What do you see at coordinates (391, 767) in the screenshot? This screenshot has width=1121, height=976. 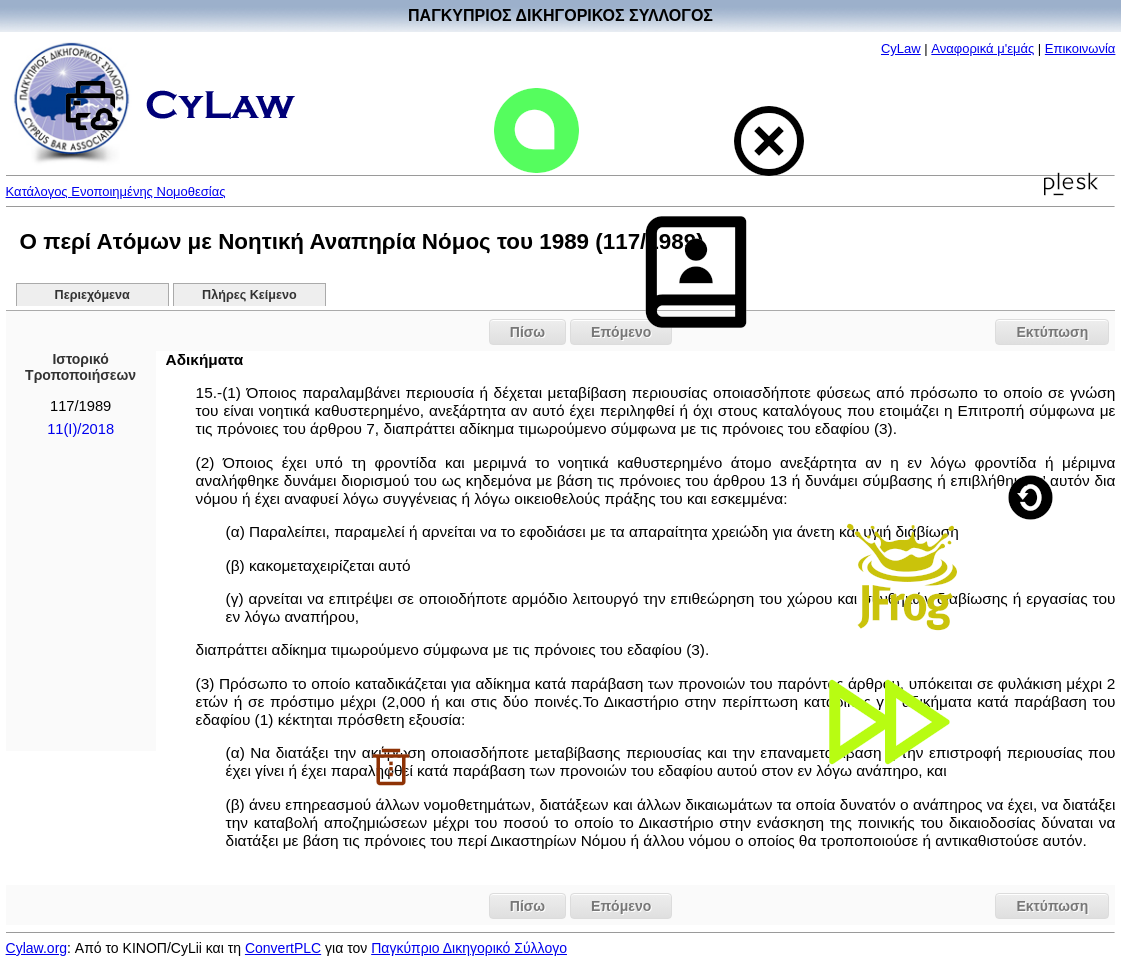 I see `delete selected item` at bounding box center [391, 767].